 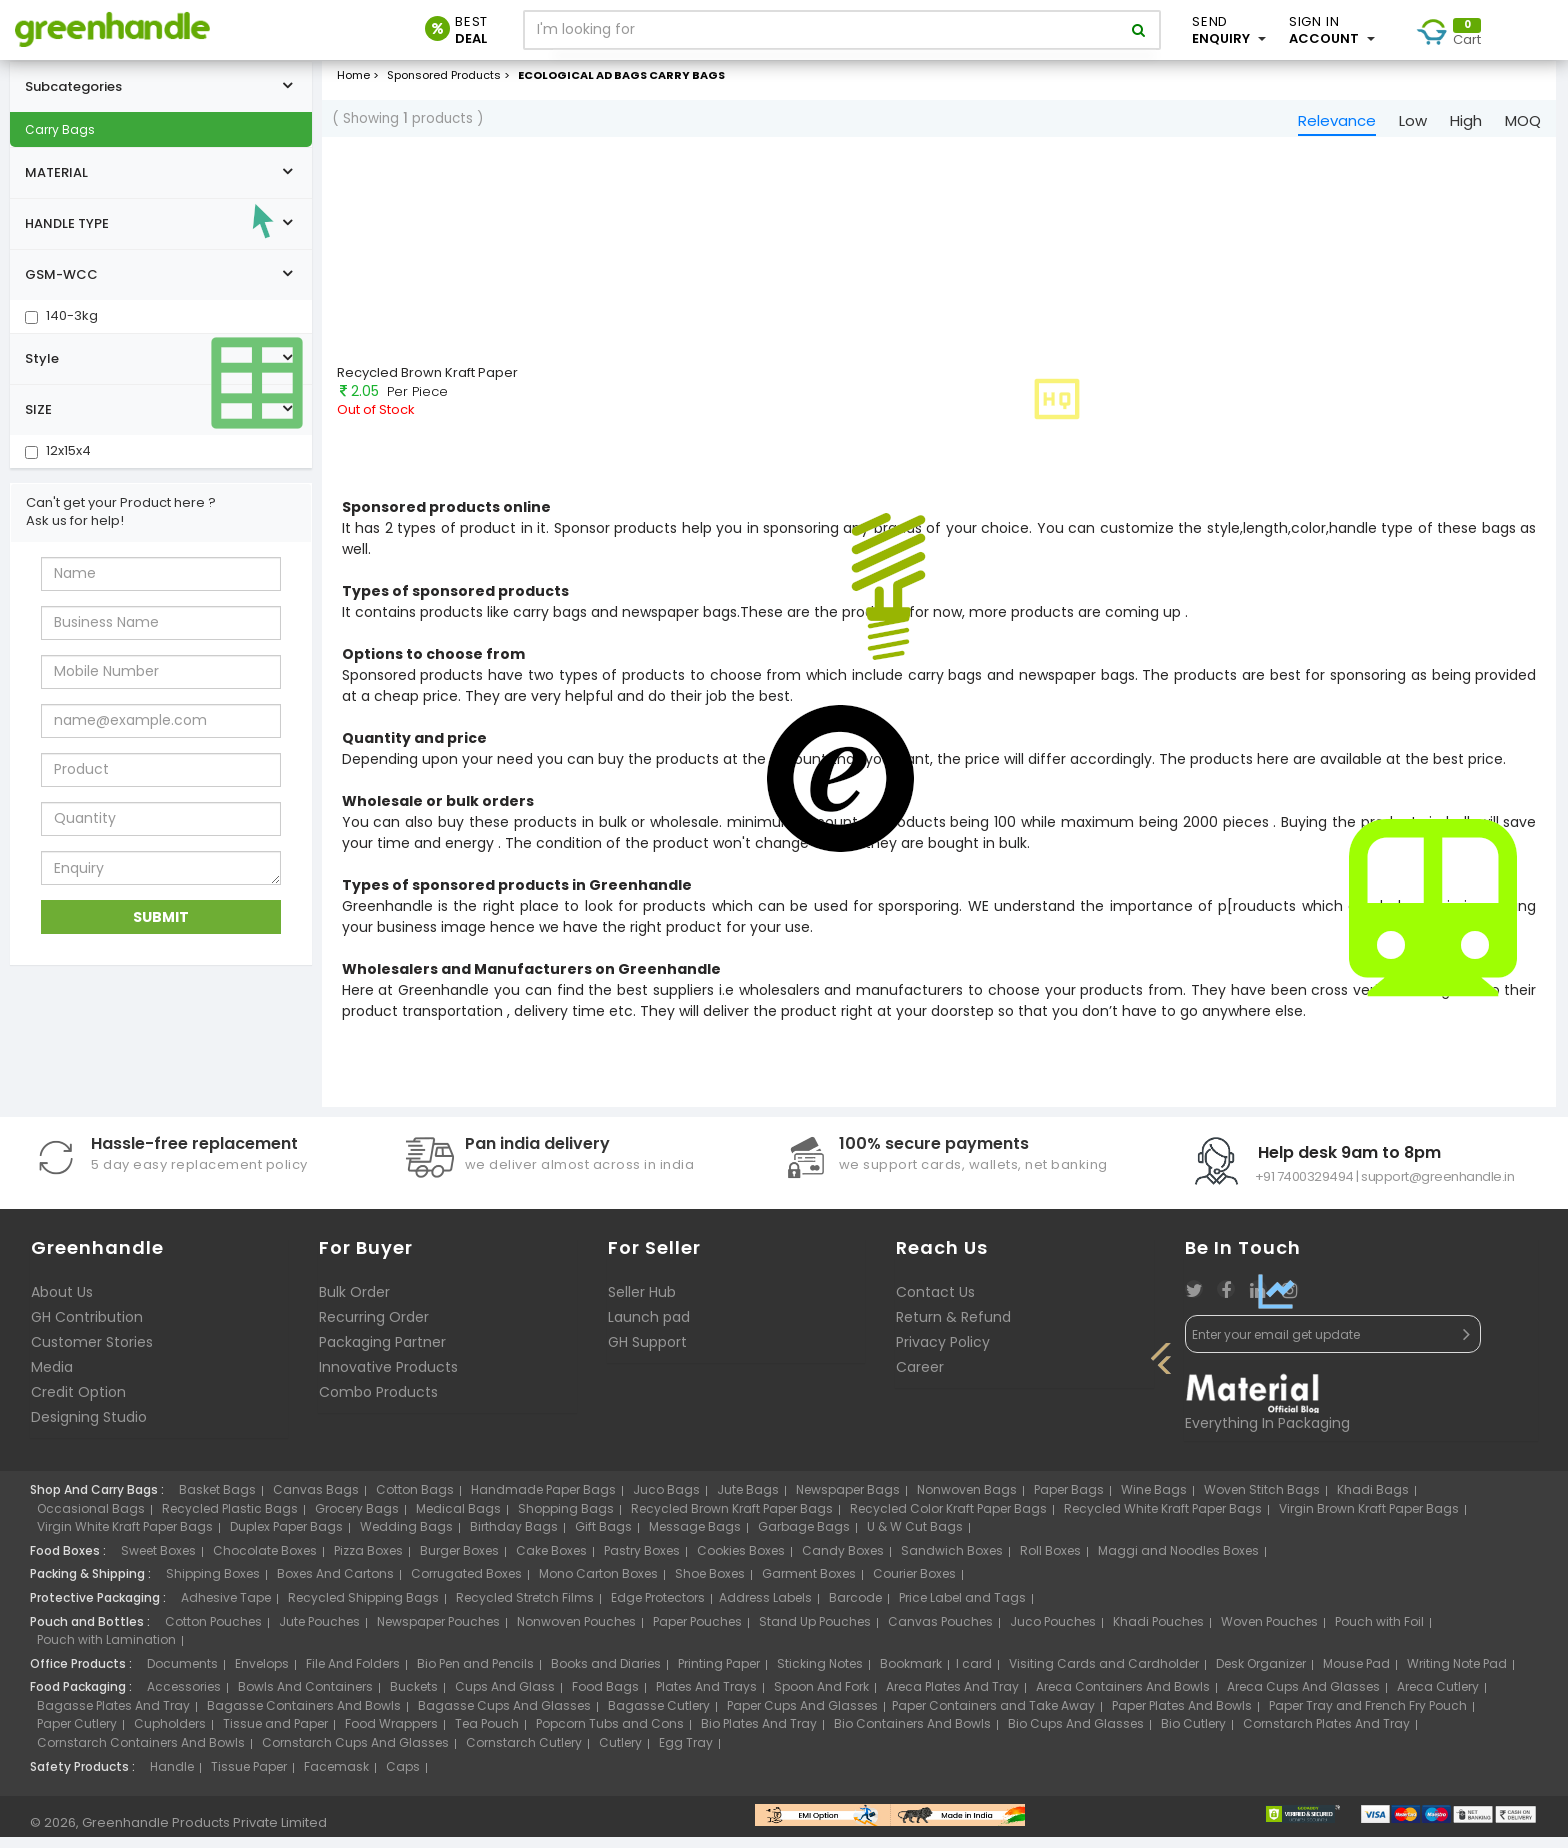 I want to click on view analytics and performance trends, so click(x=1275, y=1291).